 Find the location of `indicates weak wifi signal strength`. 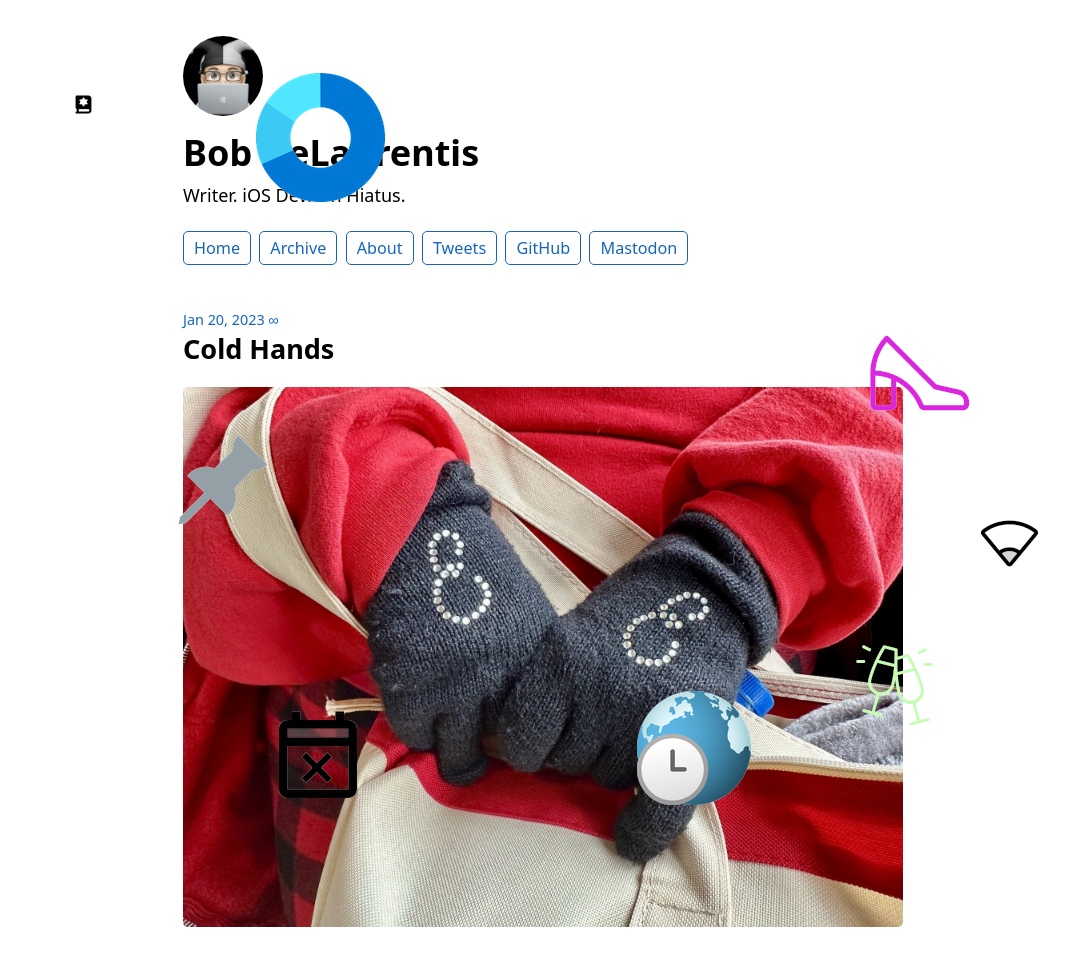

indicates weak wifi signal strength is located at coordinates (1009, 543).